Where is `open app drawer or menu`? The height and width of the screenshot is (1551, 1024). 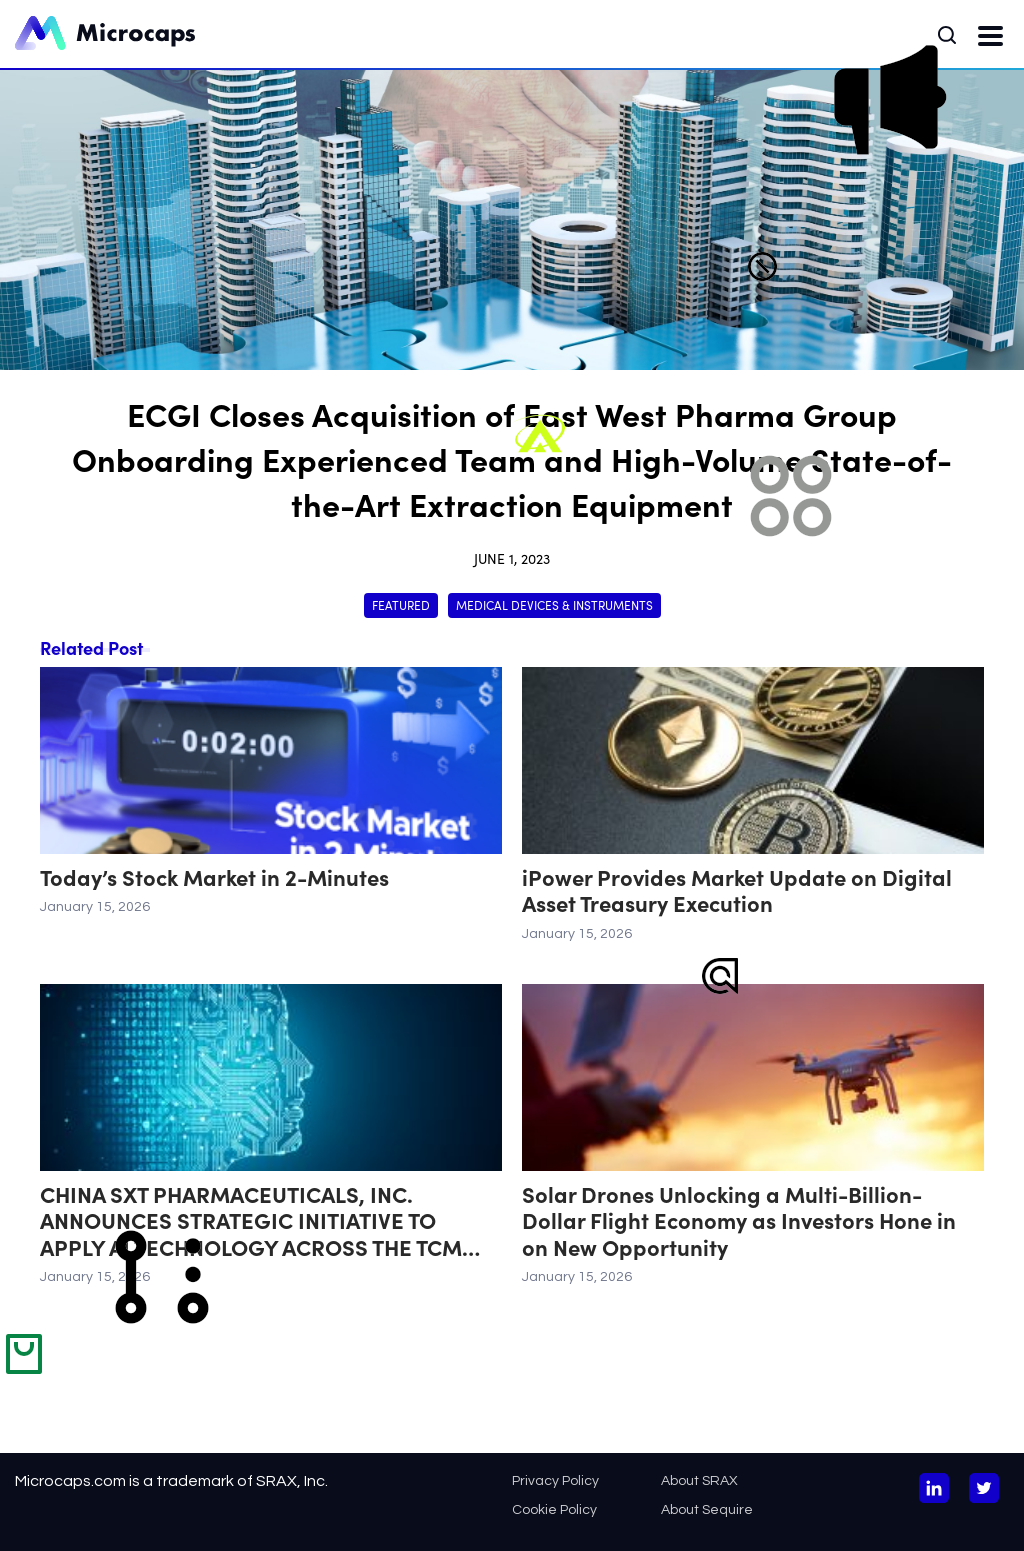
open app drawer or menu is located at coordinates (791, 496).